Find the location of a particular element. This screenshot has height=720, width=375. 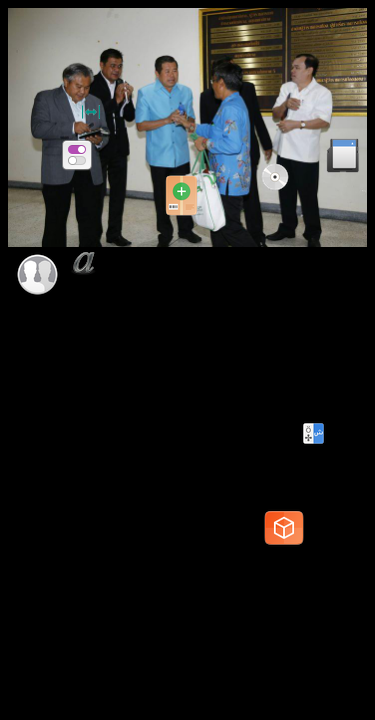

indicates a DVD or optical disc drive is located at coordinates (275, 177).